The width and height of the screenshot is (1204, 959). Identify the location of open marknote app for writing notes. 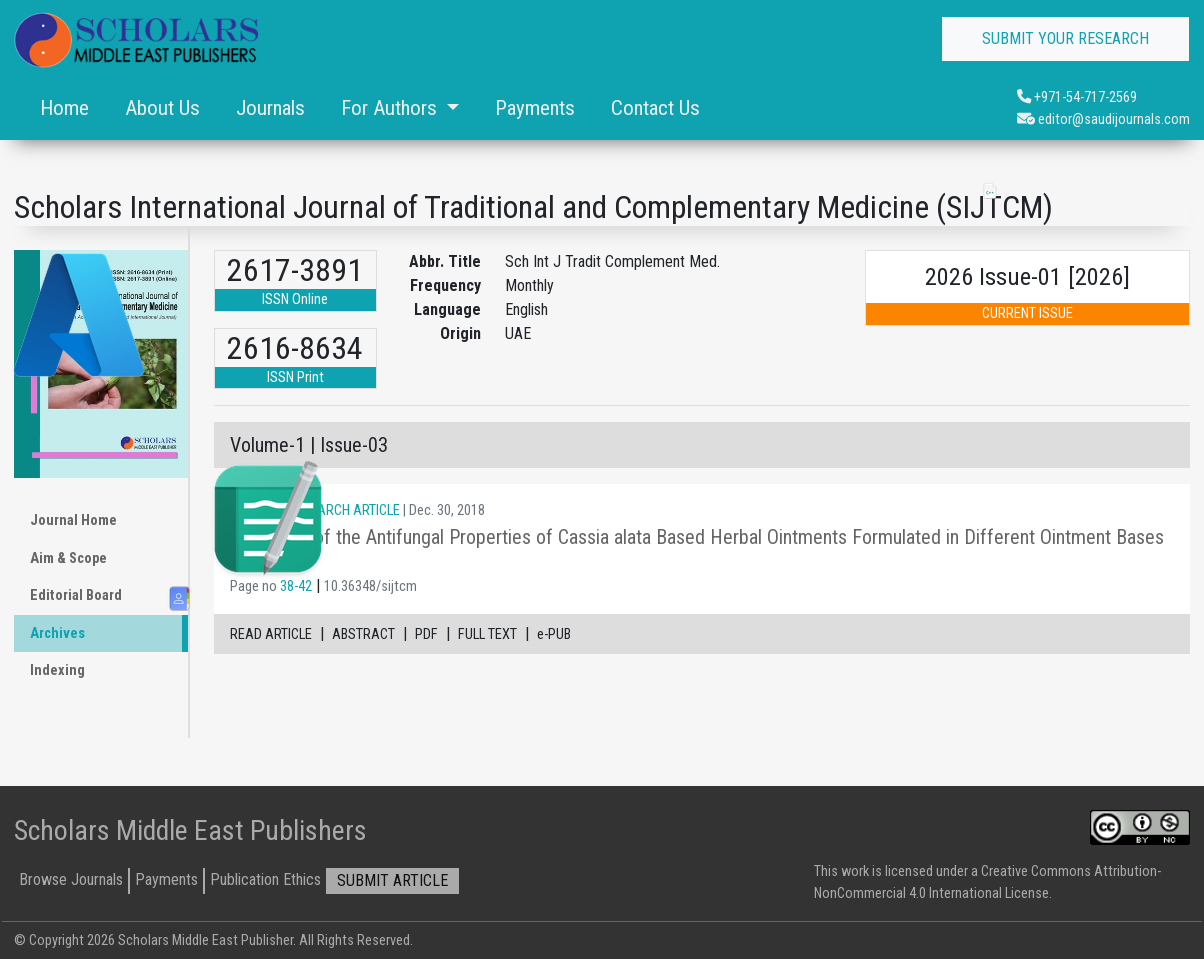
(268, 519).